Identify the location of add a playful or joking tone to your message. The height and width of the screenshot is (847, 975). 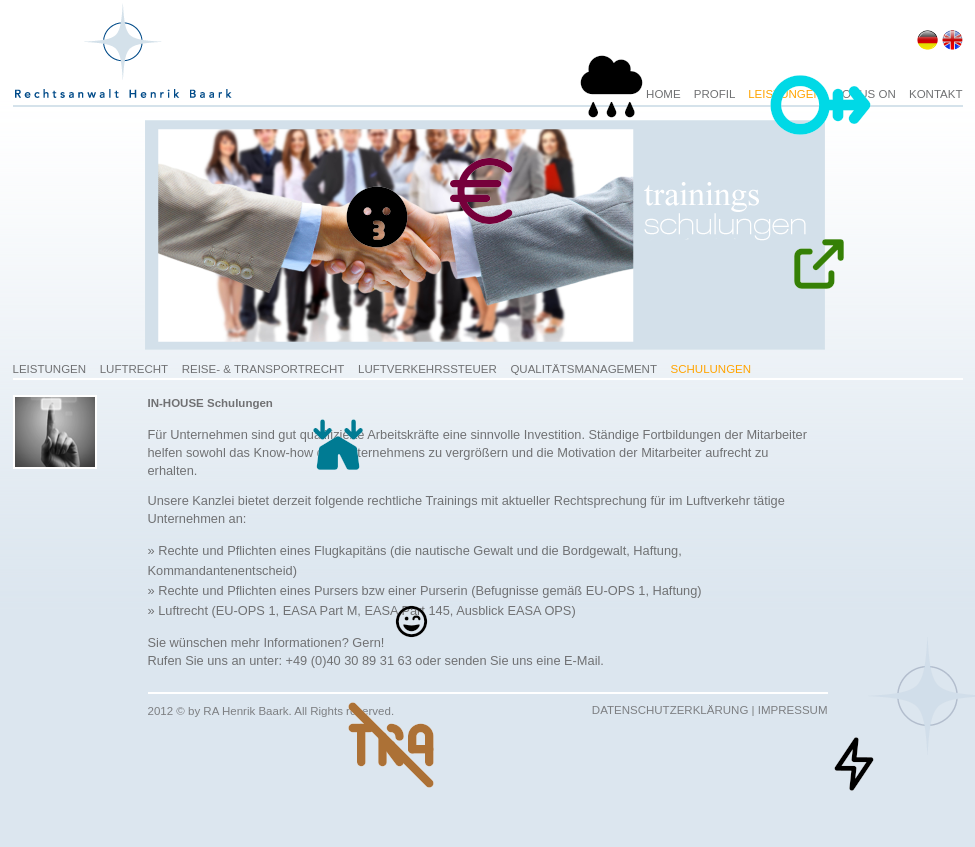
(411, 621).